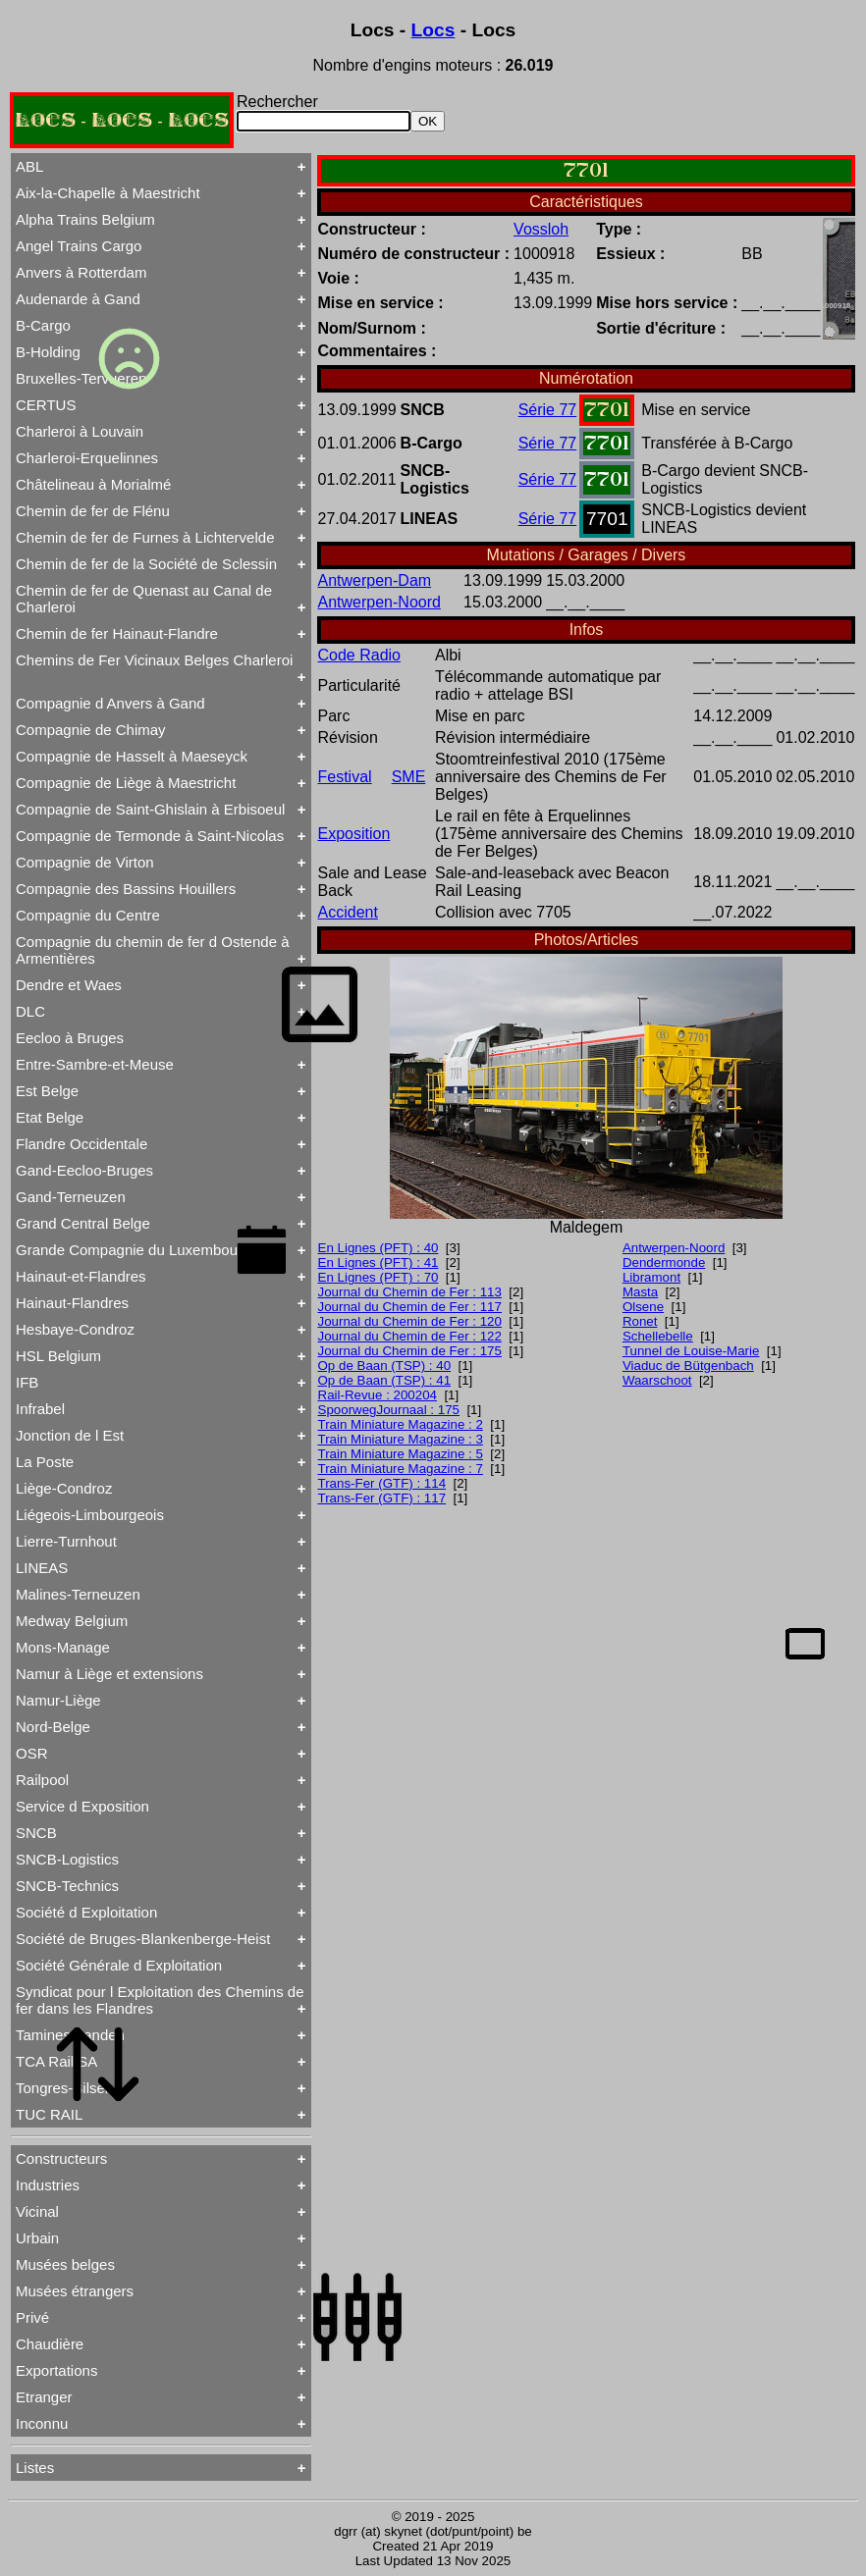 The height and width of the screenshot is (2576, 866). What do you see at coordinates (261, 1249) in the screenshot?
I see `view calendar with no events` at bounding box center [261, 1249].